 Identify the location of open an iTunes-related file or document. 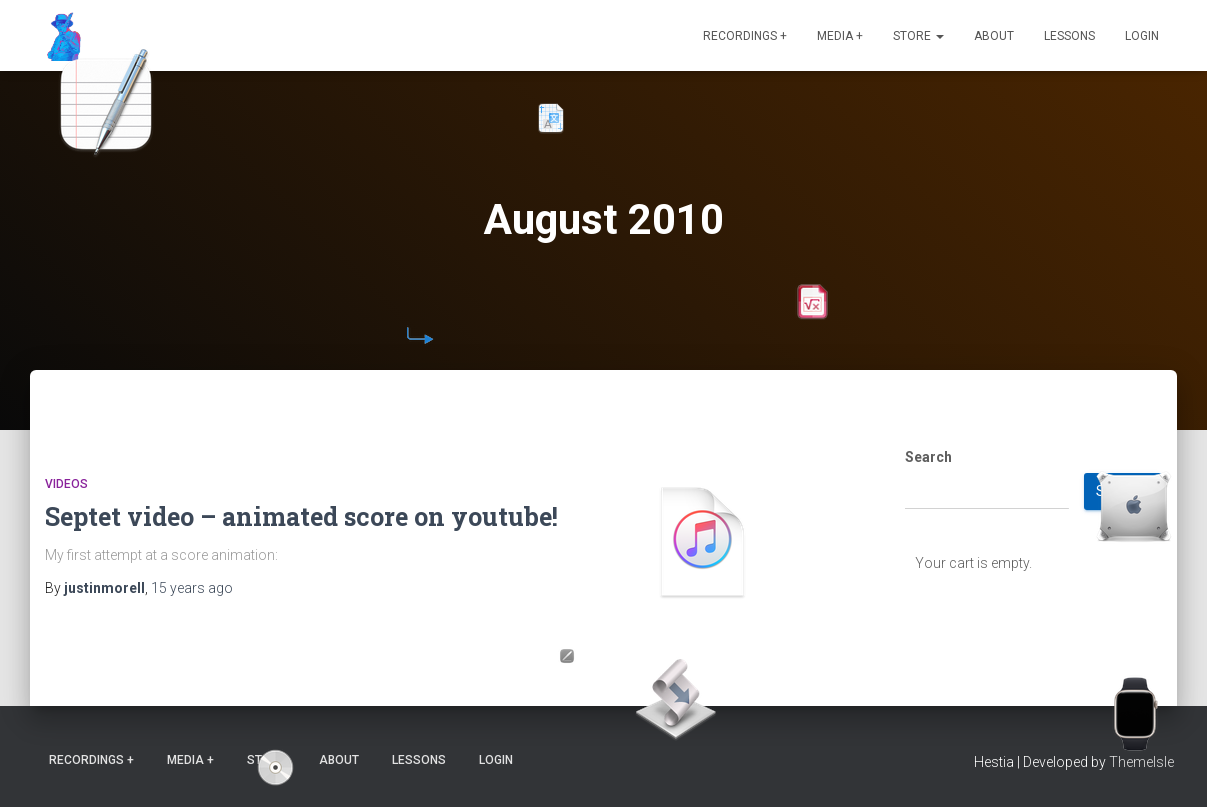
(702, 544).